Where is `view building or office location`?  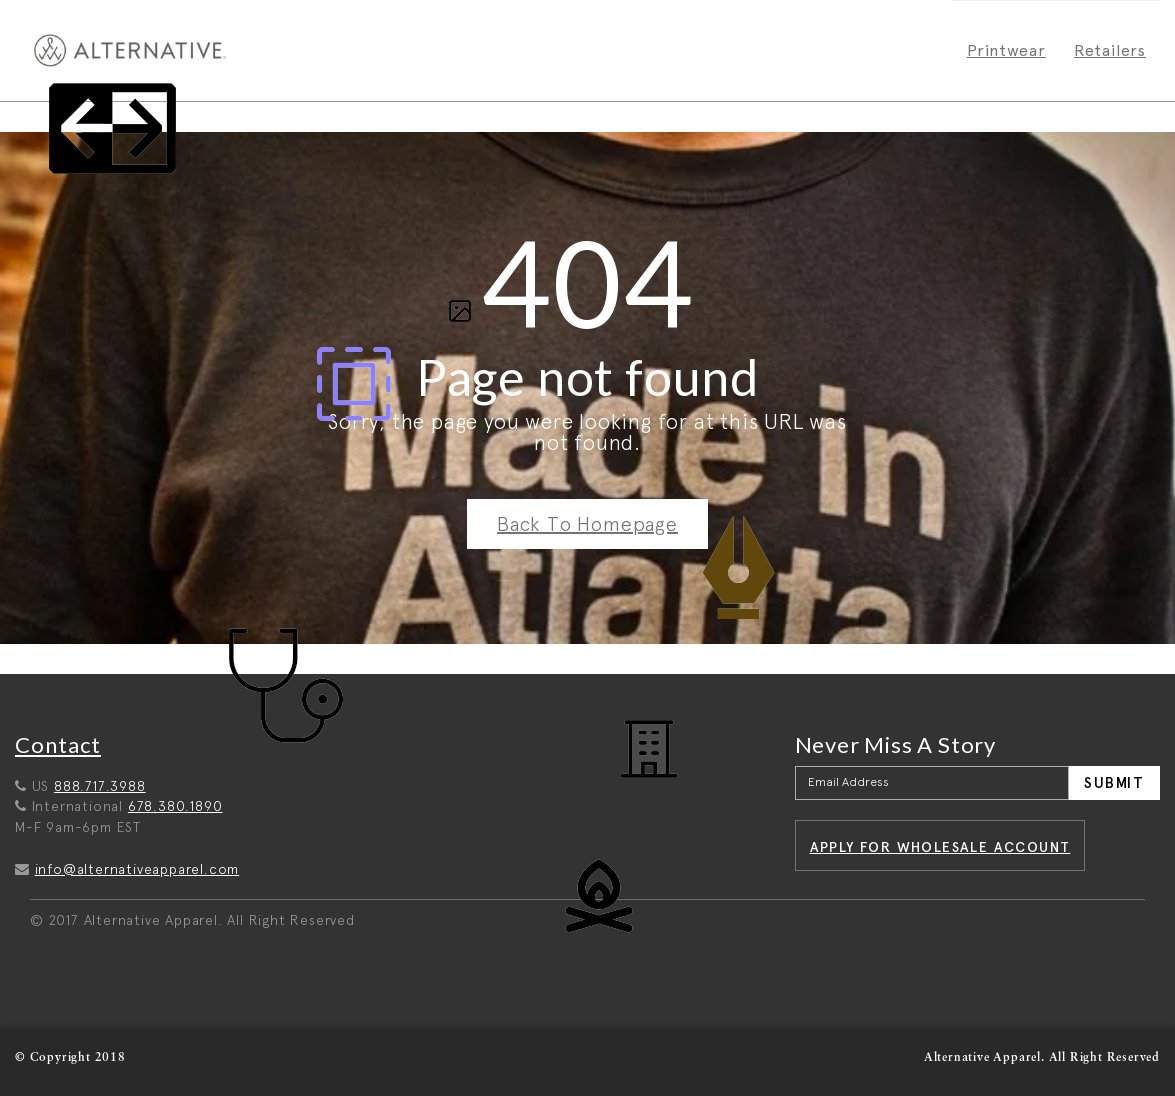
view building or office location is located at coordinates (649, 749).